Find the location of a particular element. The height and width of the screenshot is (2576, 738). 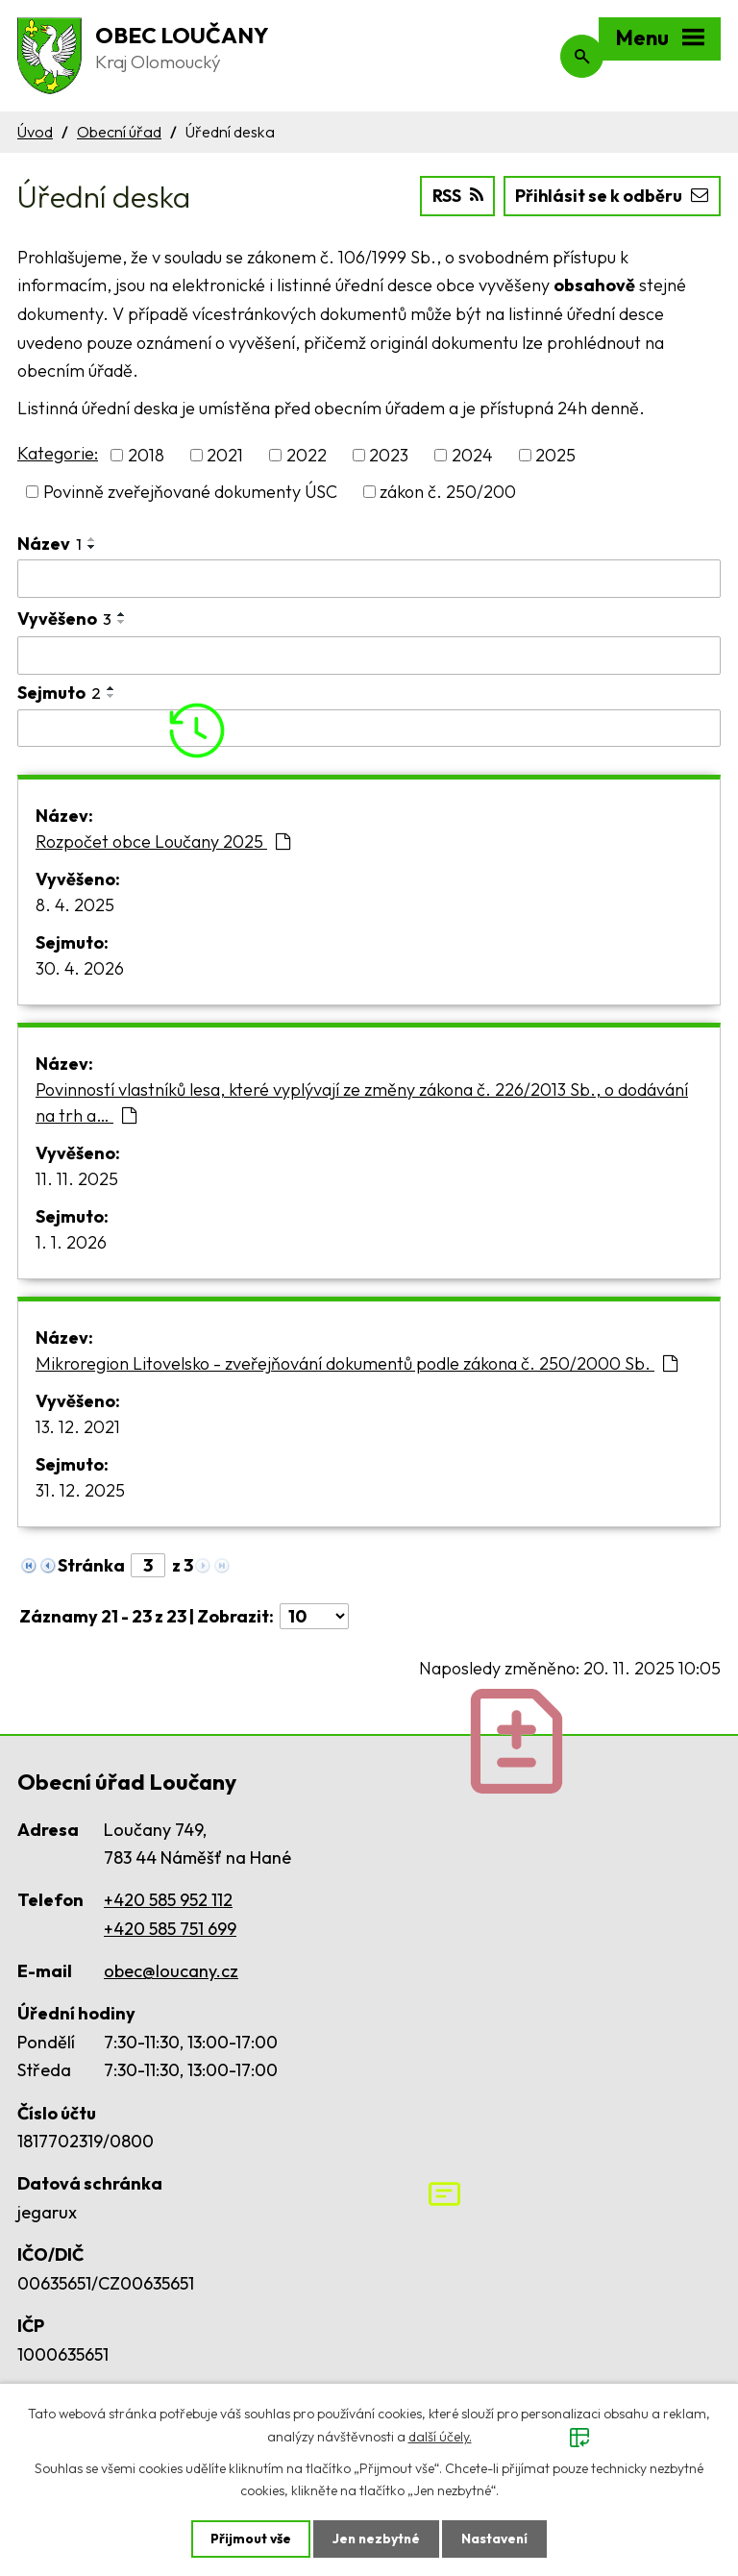

view file differences or changes is located at coordinates (516, 1741).